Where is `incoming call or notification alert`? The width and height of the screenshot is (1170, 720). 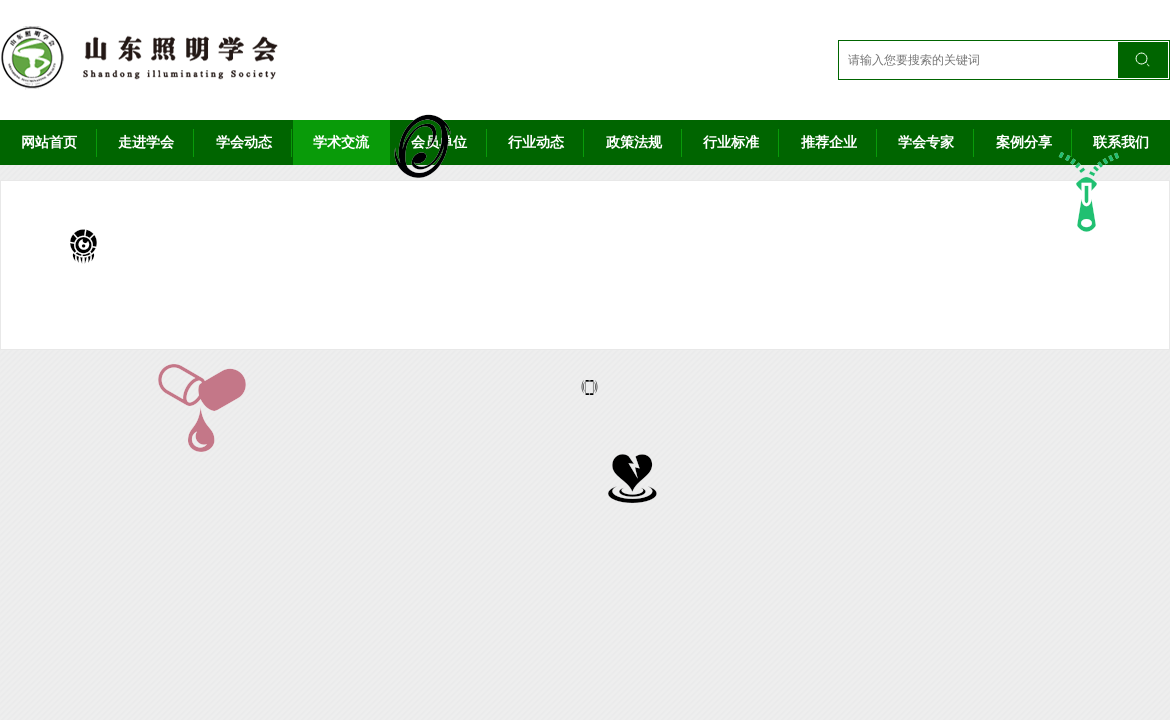
incoming call or notification alert is located at coordinates (589, 387).